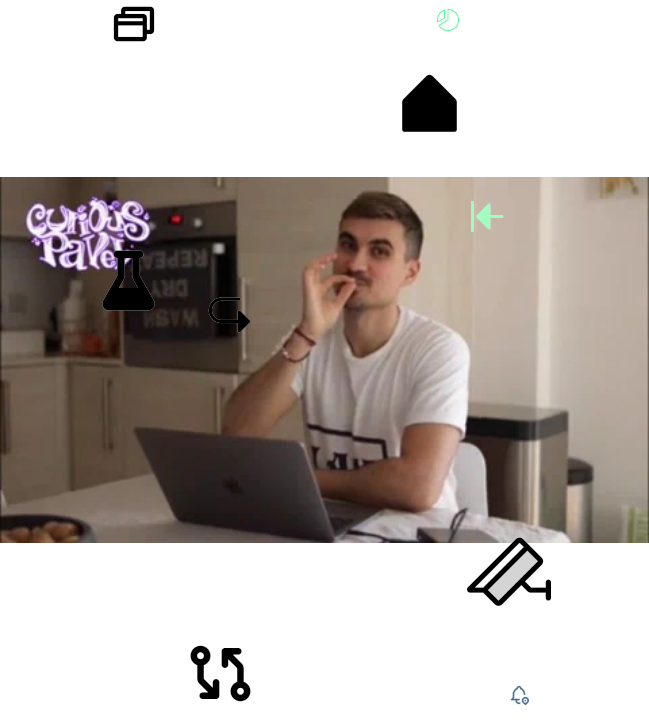 The image size is (649, 720). Describe the element at coordinates (486, 216) in the screenshot. I see `navigate to the beginning or first item` at that location.